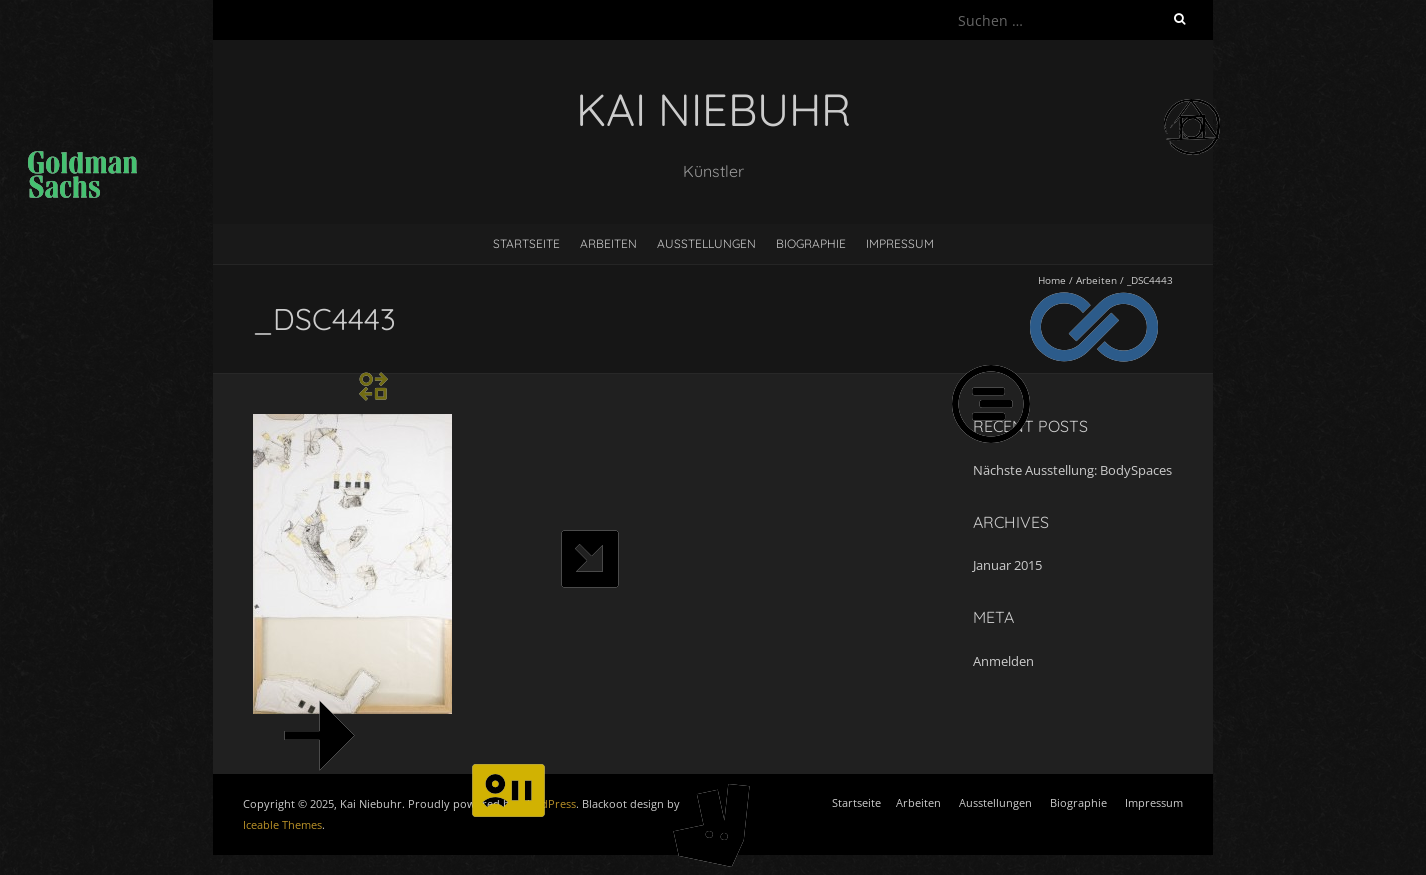 This screenshot has height=875, width=1426. Describe the element at coordinates (590, 559) in the screenshot. I see `navigate to the next item diagonally` at that location.